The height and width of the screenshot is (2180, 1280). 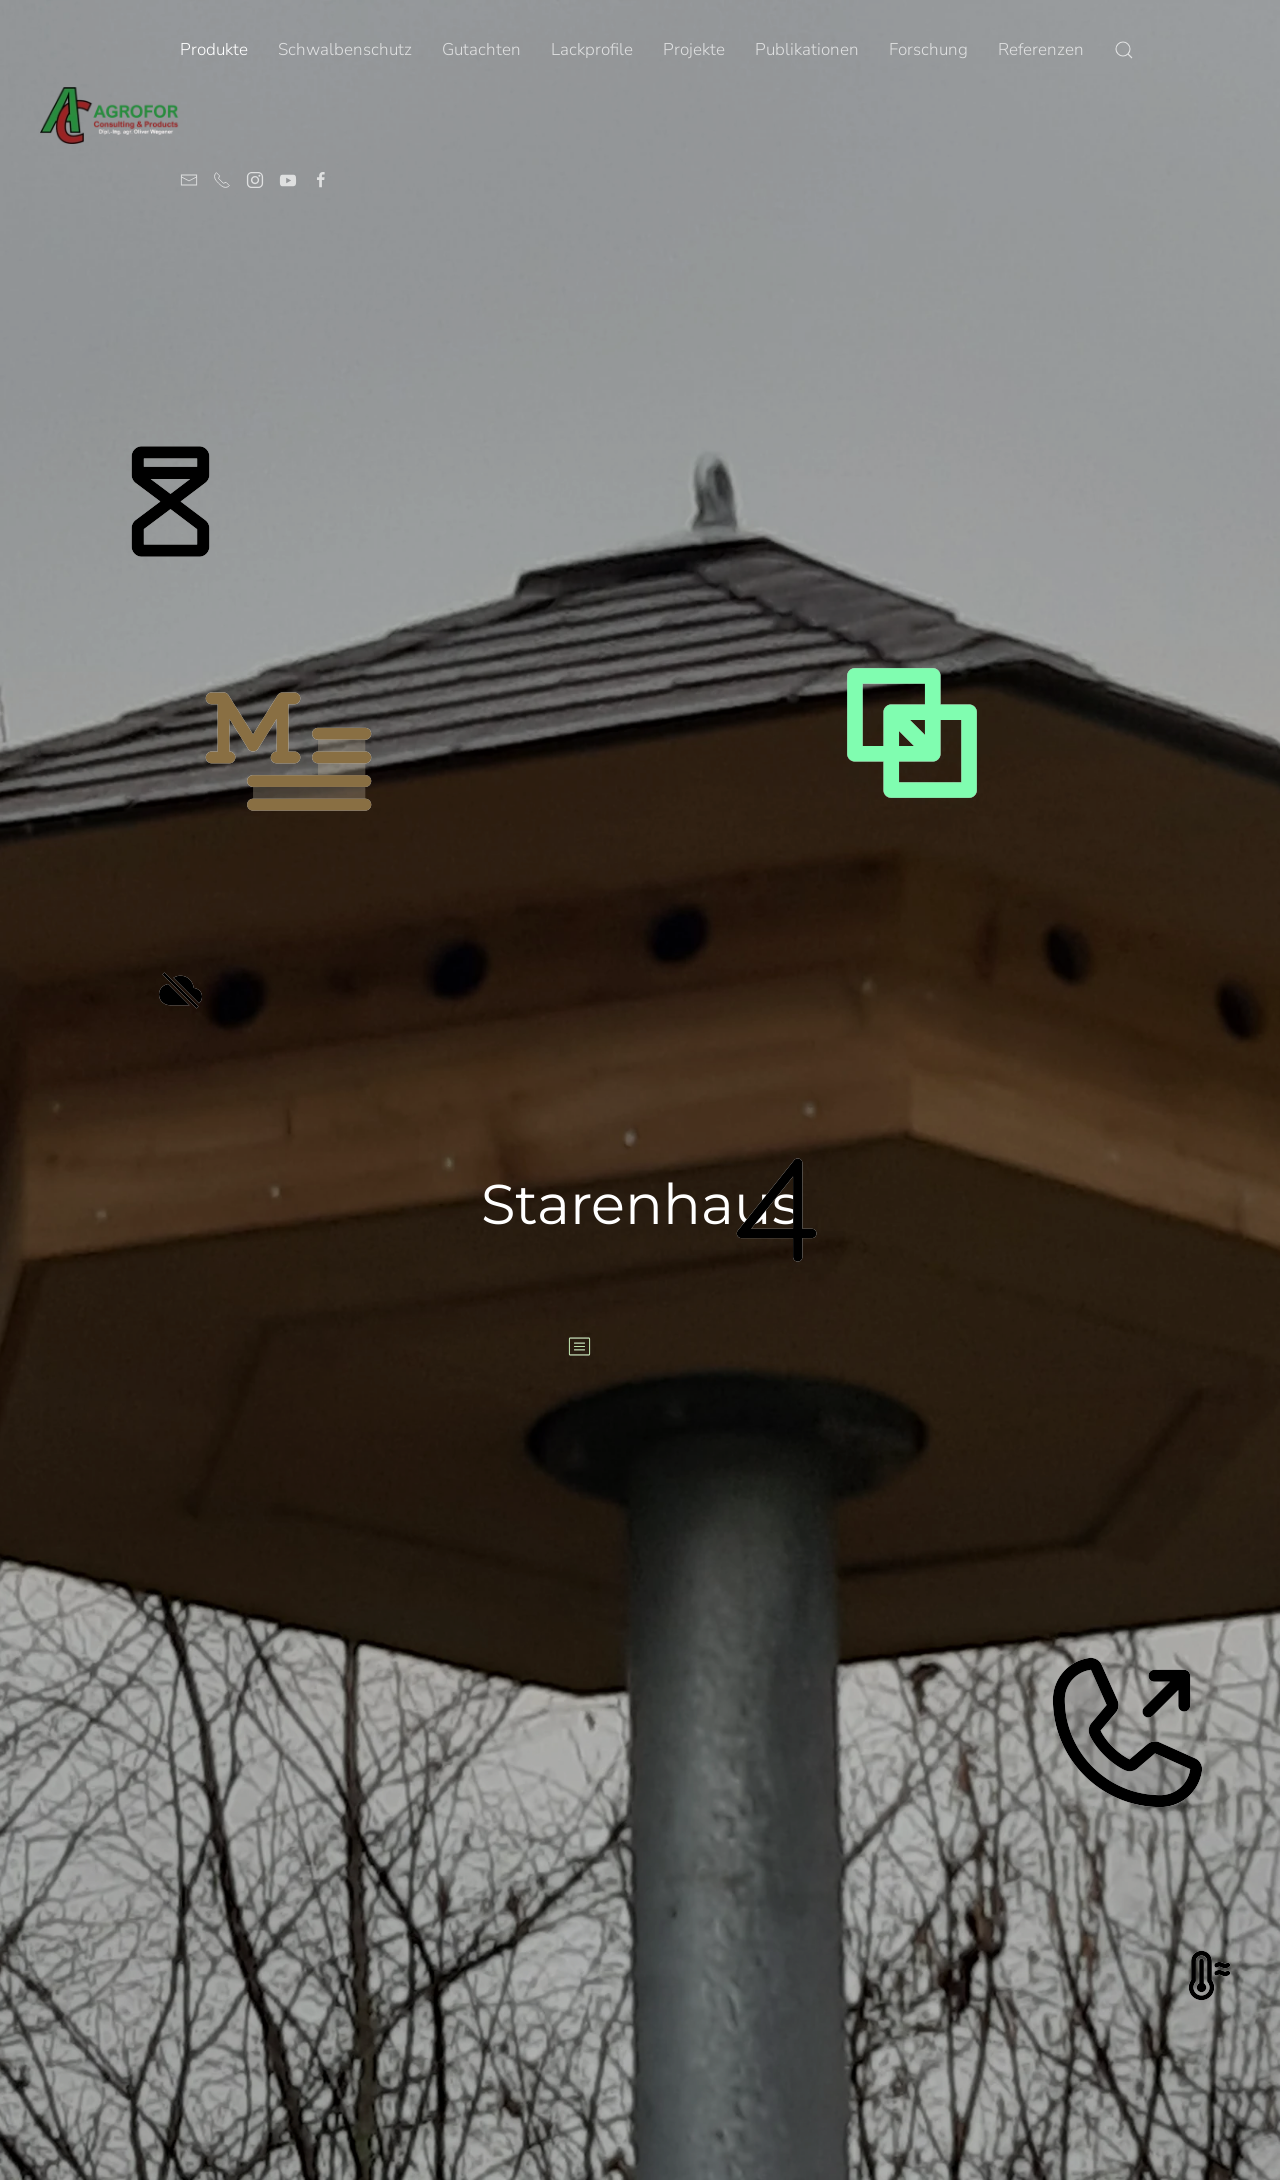 What do you see at coordinates (1130, 1729) in the screenshot?
I see `make an outgoing call` at bounding box center [1130, 1729].